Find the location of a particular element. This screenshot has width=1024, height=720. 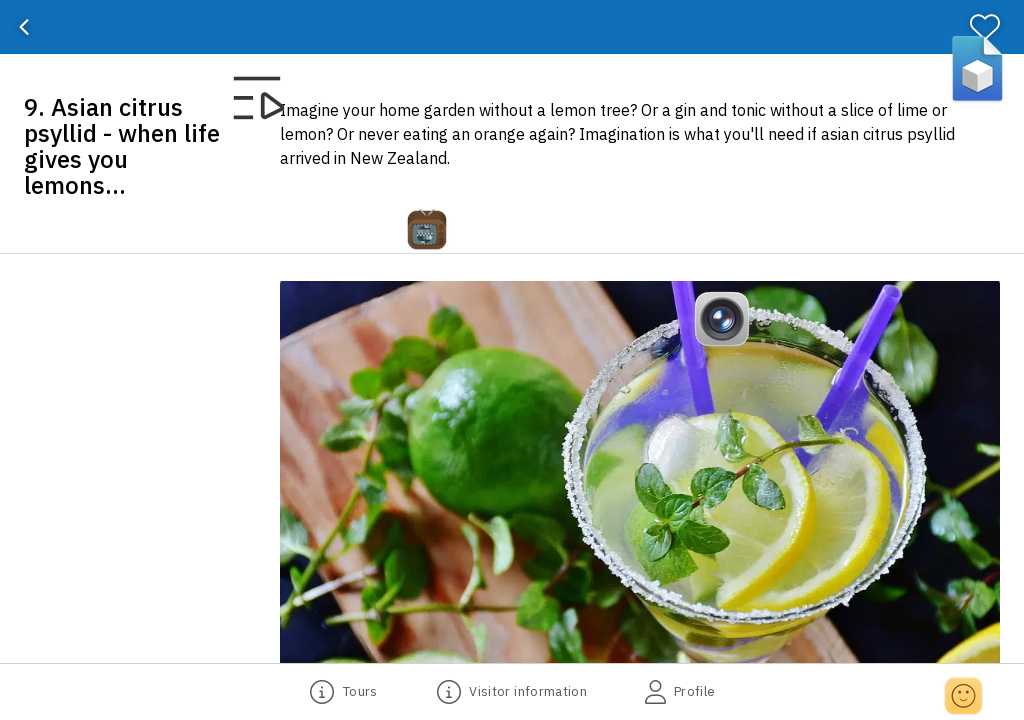

view or manage the play queue is located at coordinates (257, 96).